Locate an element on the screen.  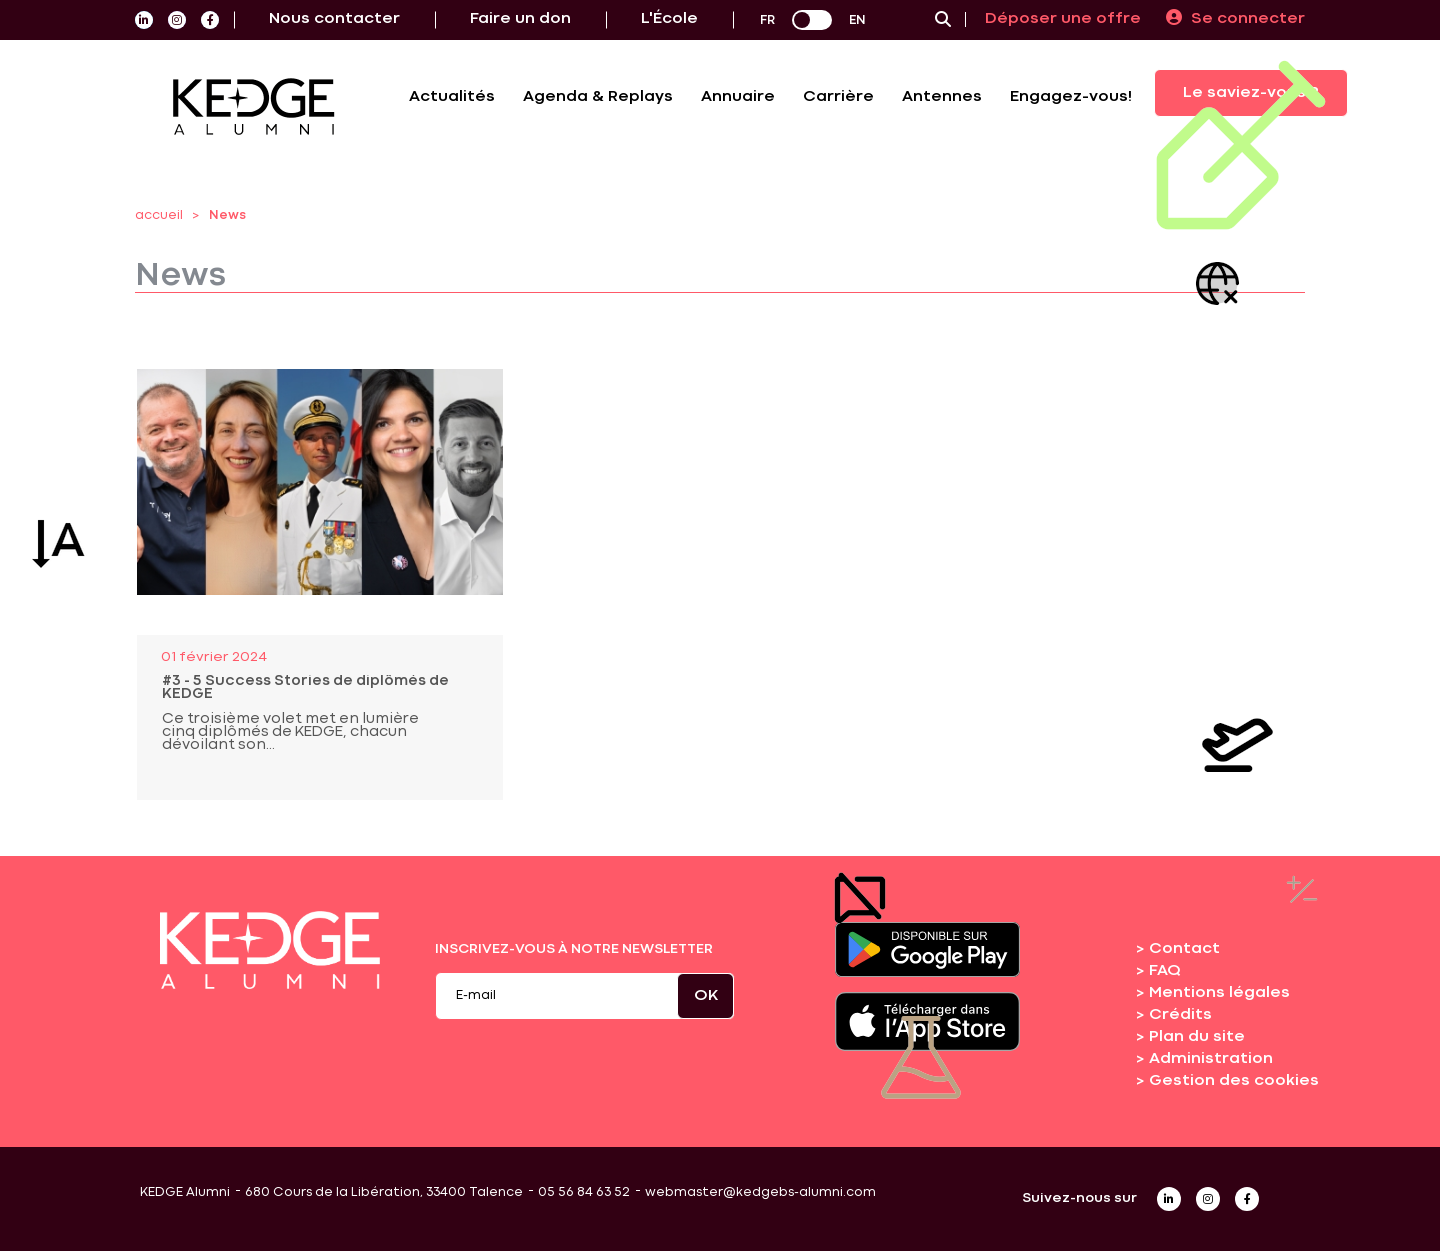
access gardening or landscaping tools is located at coordinates (1238, 148).